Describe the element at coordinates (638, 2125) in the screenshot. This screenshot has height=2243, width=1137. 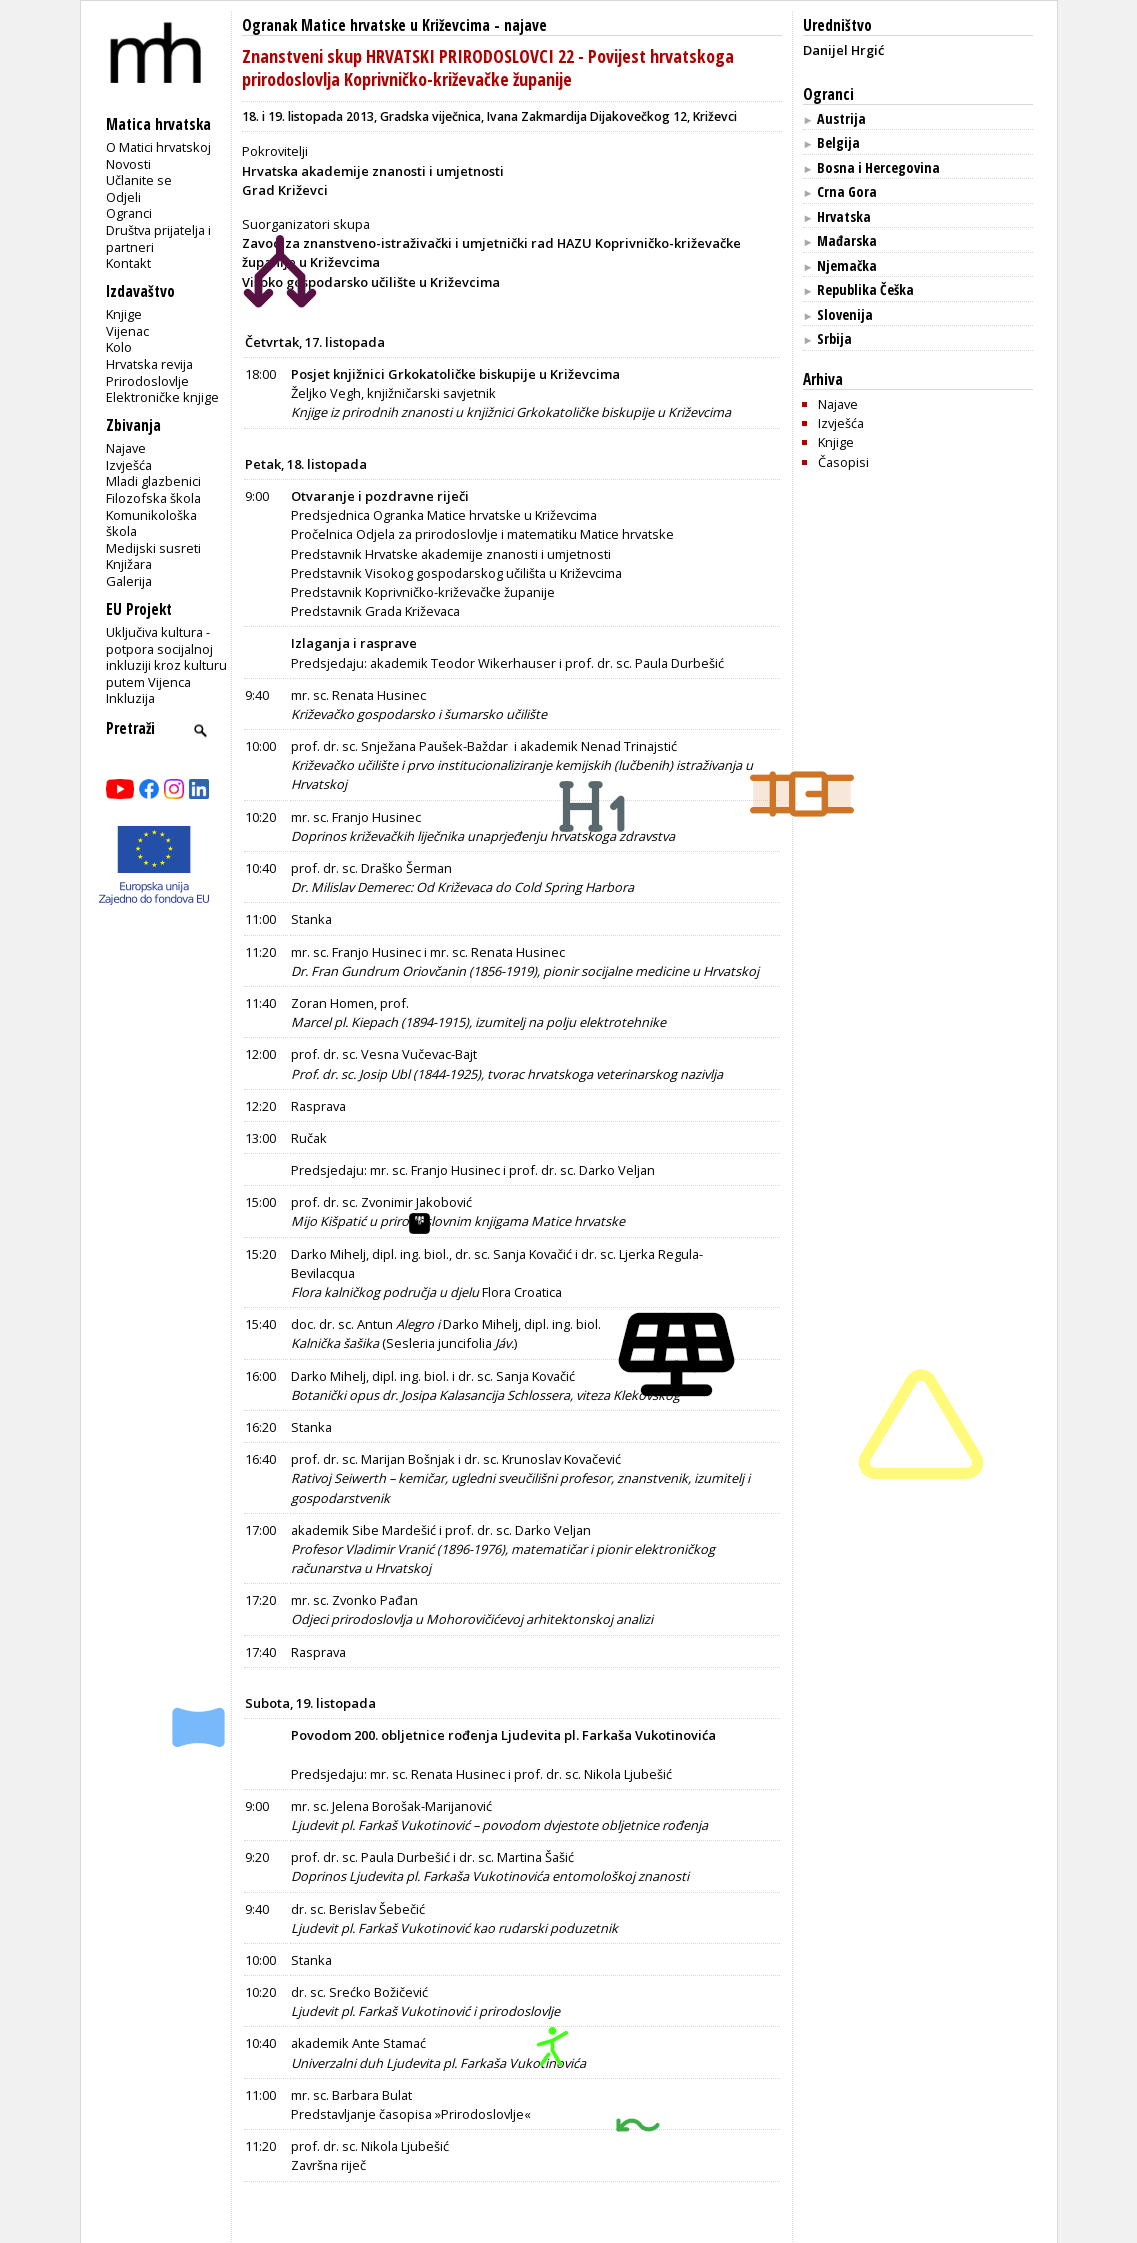
I see `undo or revert previous action` at that location.